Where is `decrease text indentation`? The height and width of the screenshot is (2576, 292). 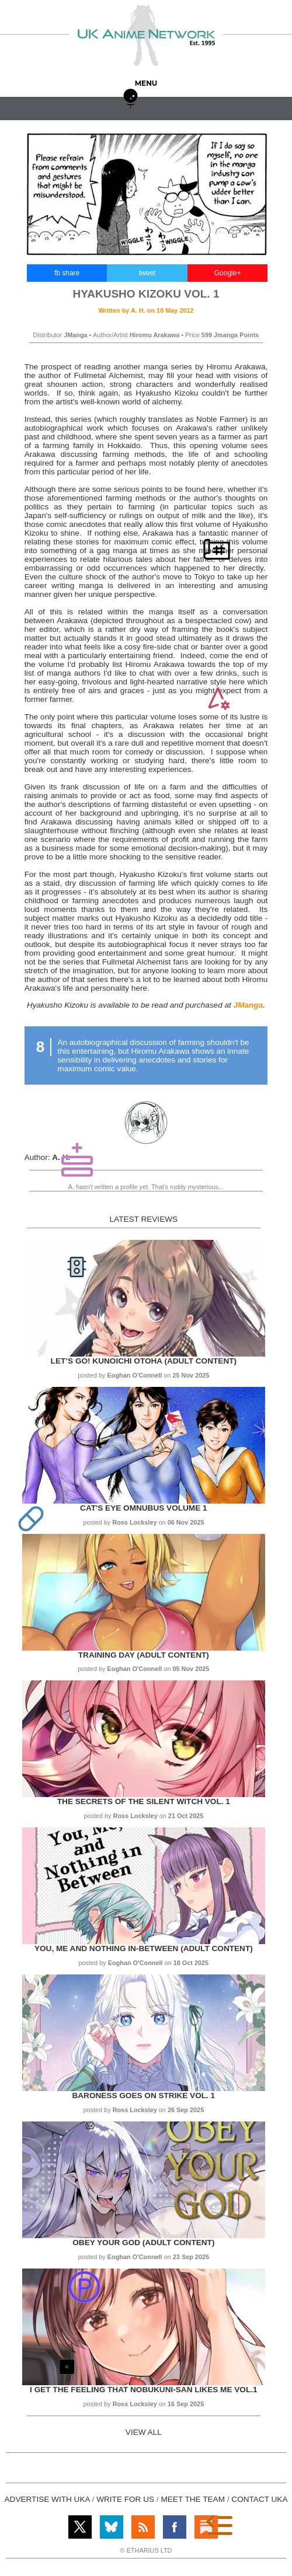
decrease text indentation is located at coordinates (220, 2525).